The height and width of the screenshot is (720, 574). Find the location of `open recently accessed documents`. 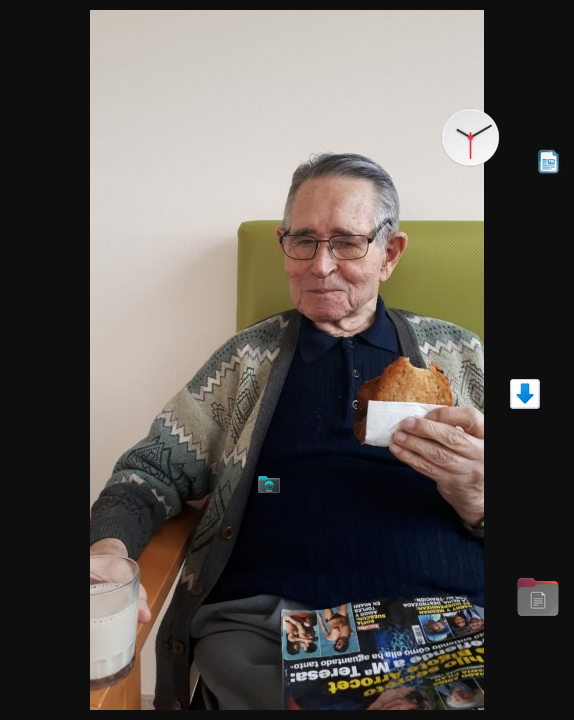

open recently accessed documents is located at coordinates (470, 137).